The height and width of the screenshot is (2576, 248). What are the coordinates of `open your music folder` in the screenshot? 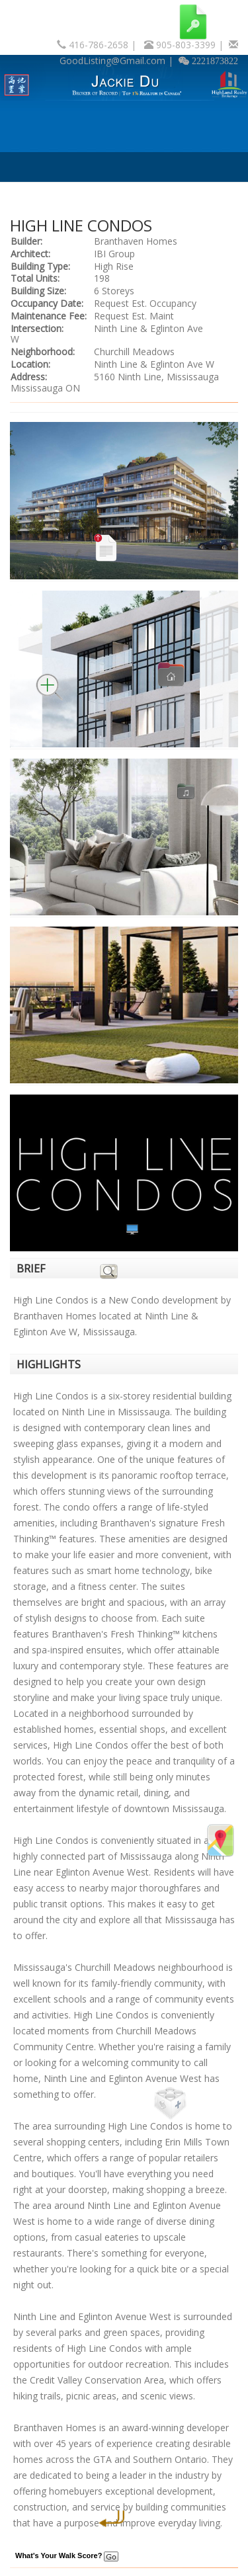 It's located at (186, 791).